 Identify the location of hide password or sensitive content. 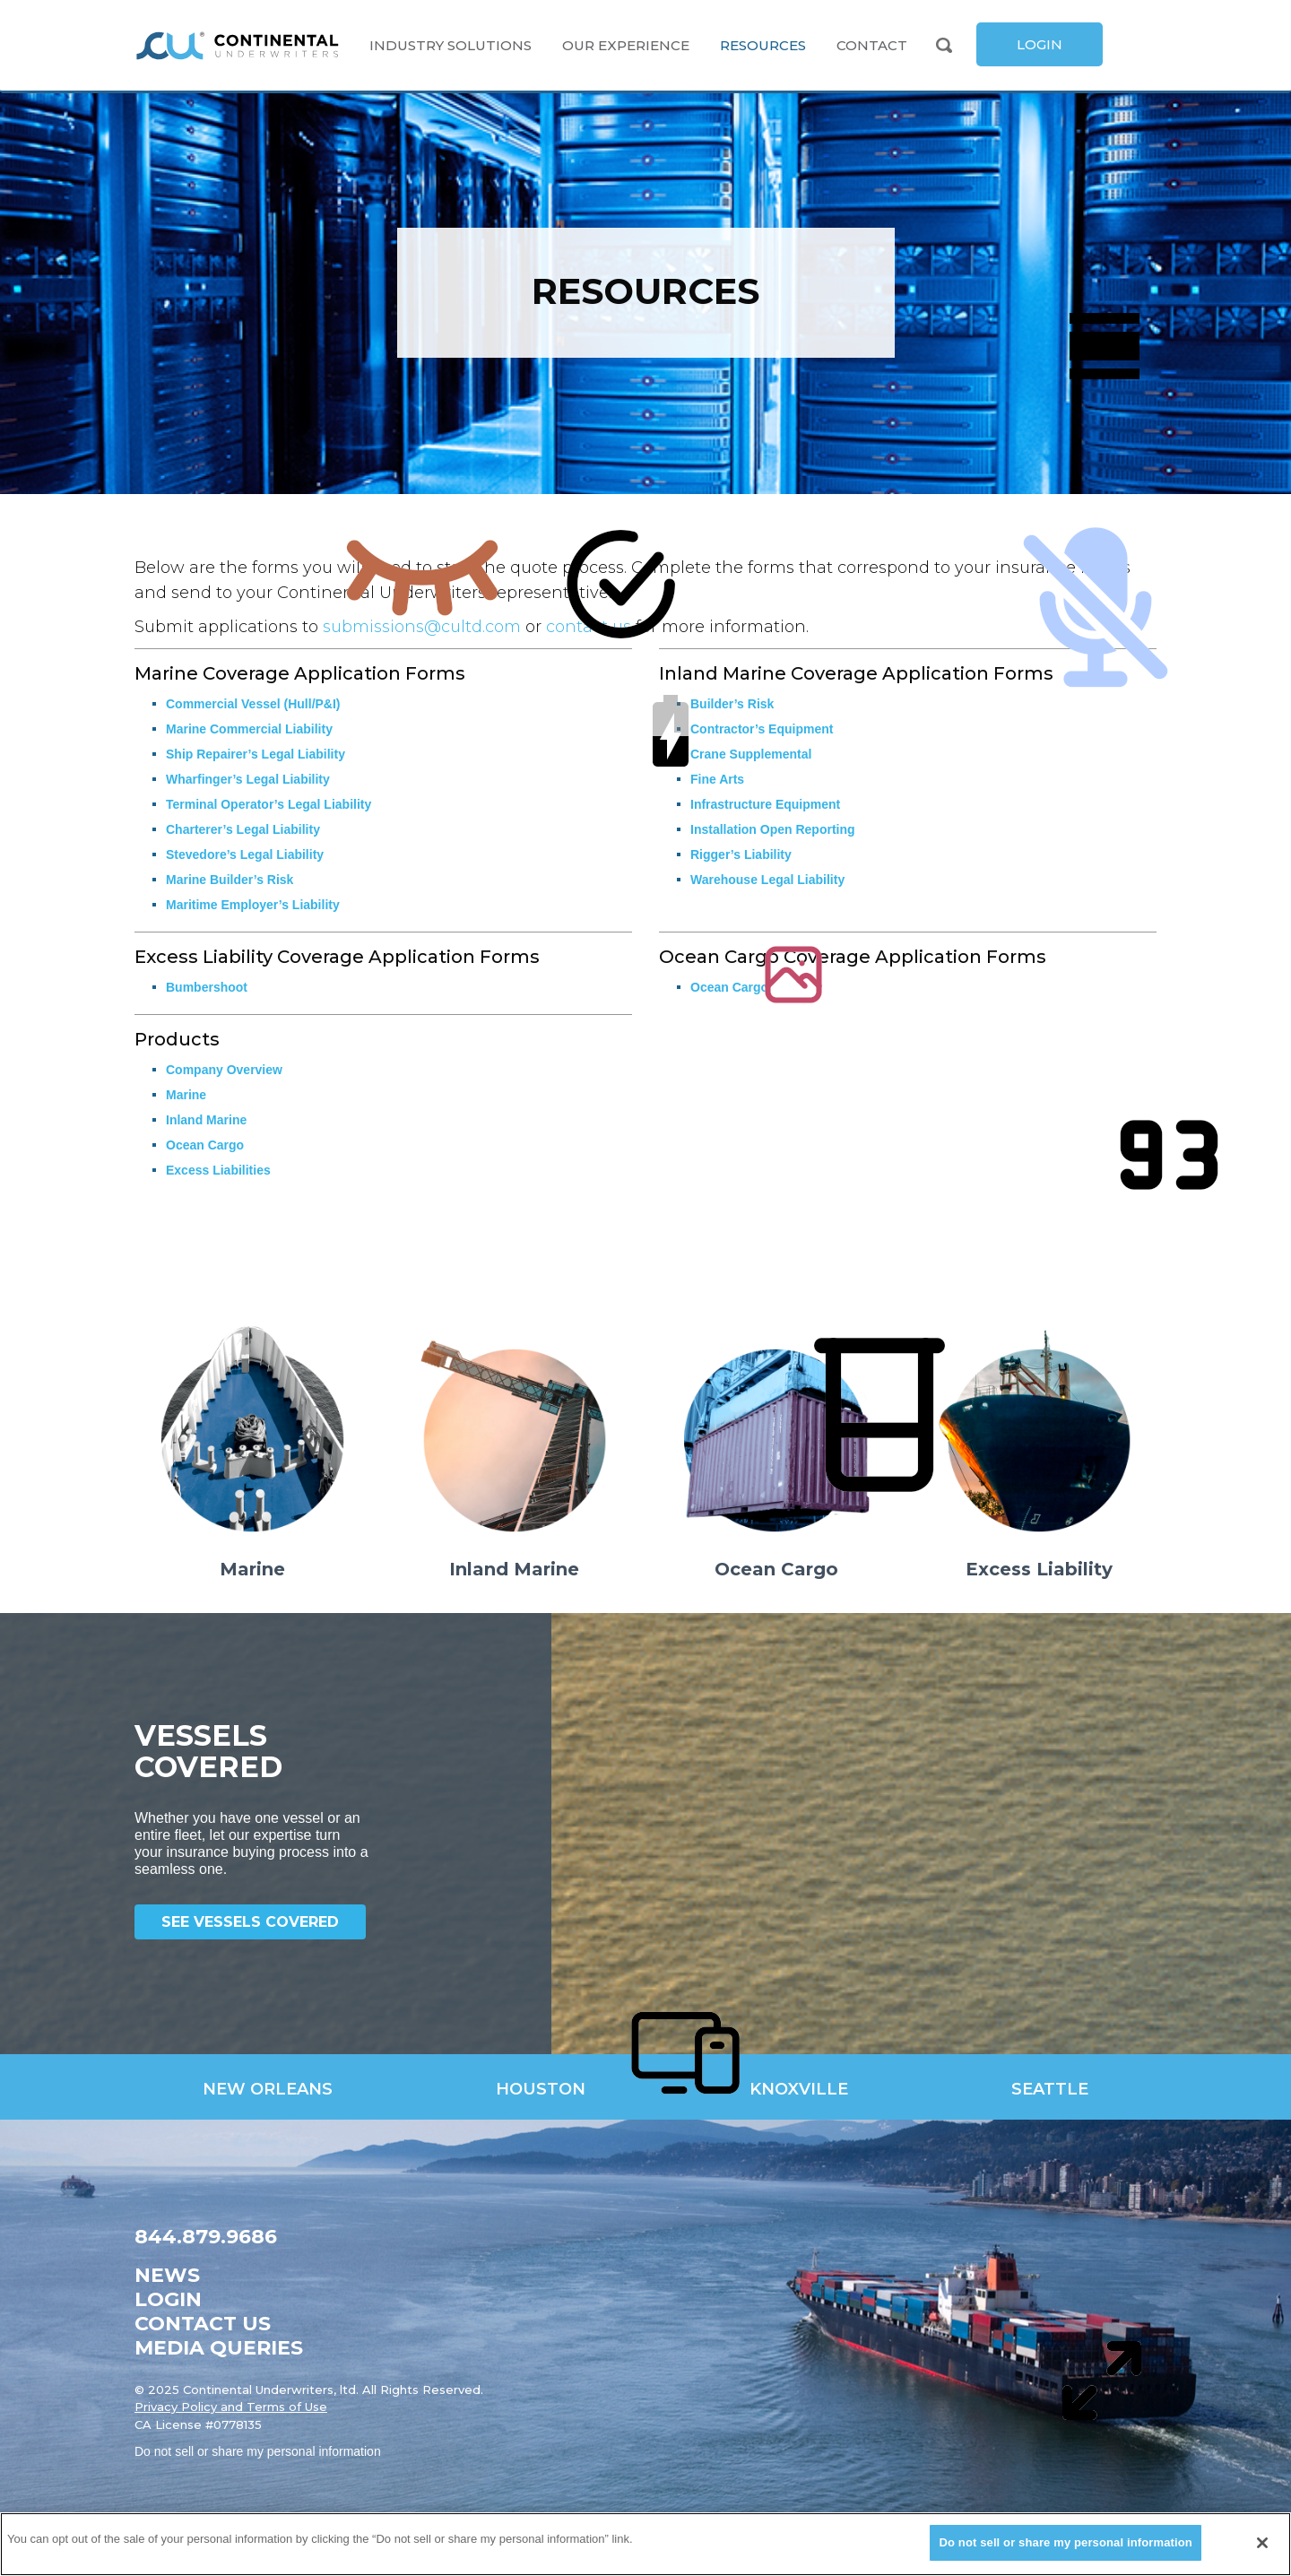
(422, 570).